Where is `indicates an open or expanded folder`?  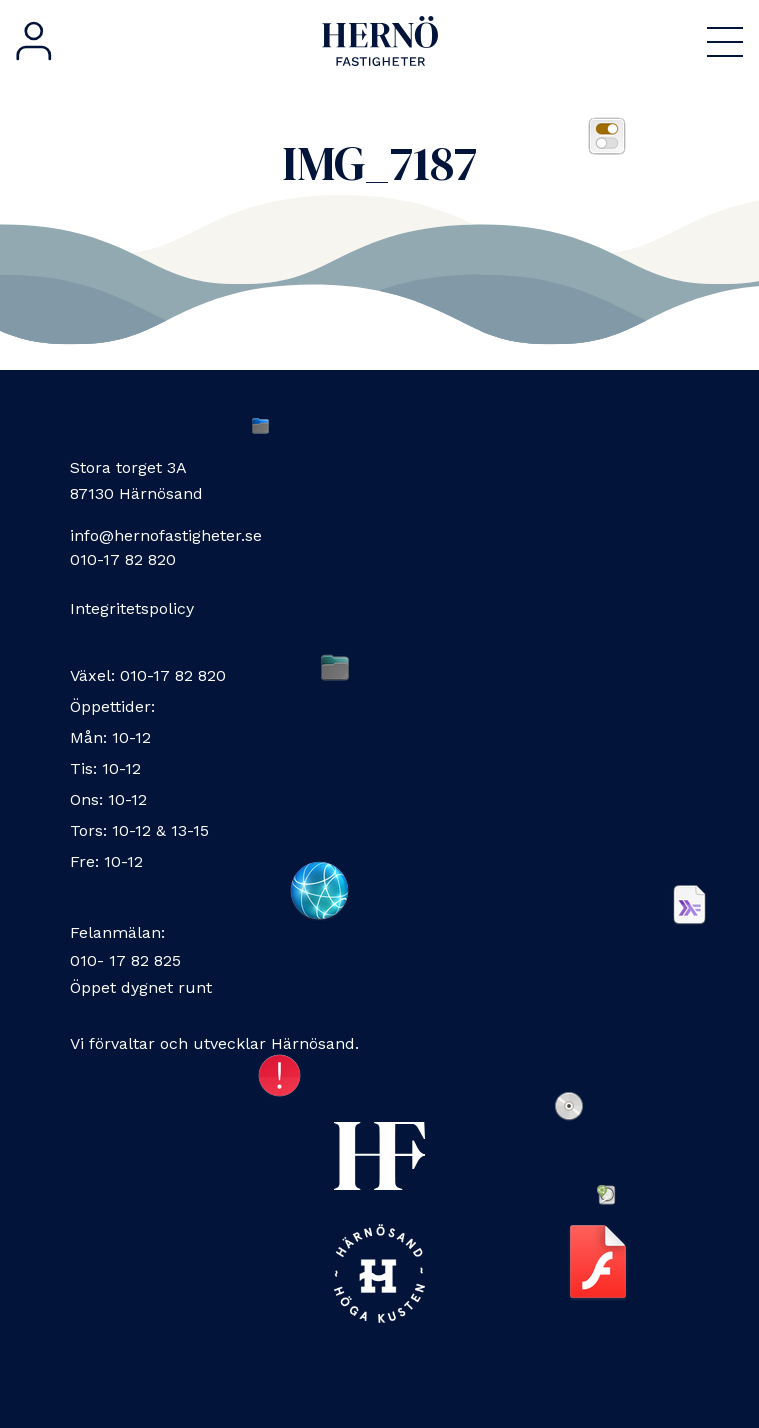
indicates an open or expanded folder is located at coordinates (260, 425).